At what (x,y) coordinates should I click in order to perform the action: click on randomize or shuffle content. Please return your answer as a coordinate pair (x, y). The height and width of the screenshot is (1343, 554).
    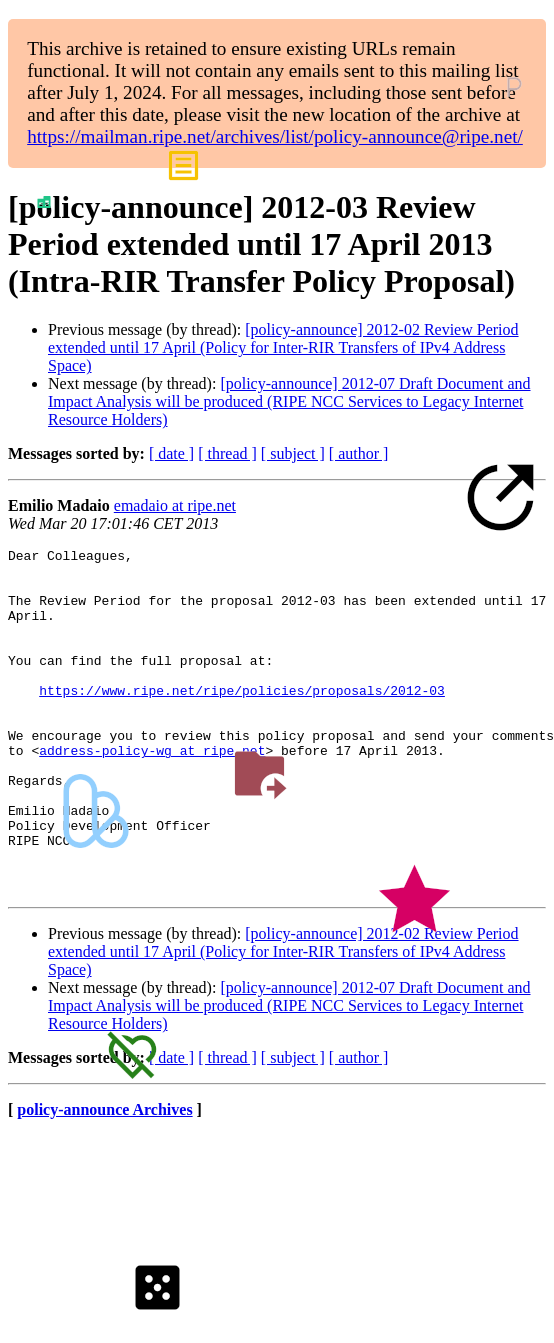
    Looking at the image, I should click on (157, 1287).